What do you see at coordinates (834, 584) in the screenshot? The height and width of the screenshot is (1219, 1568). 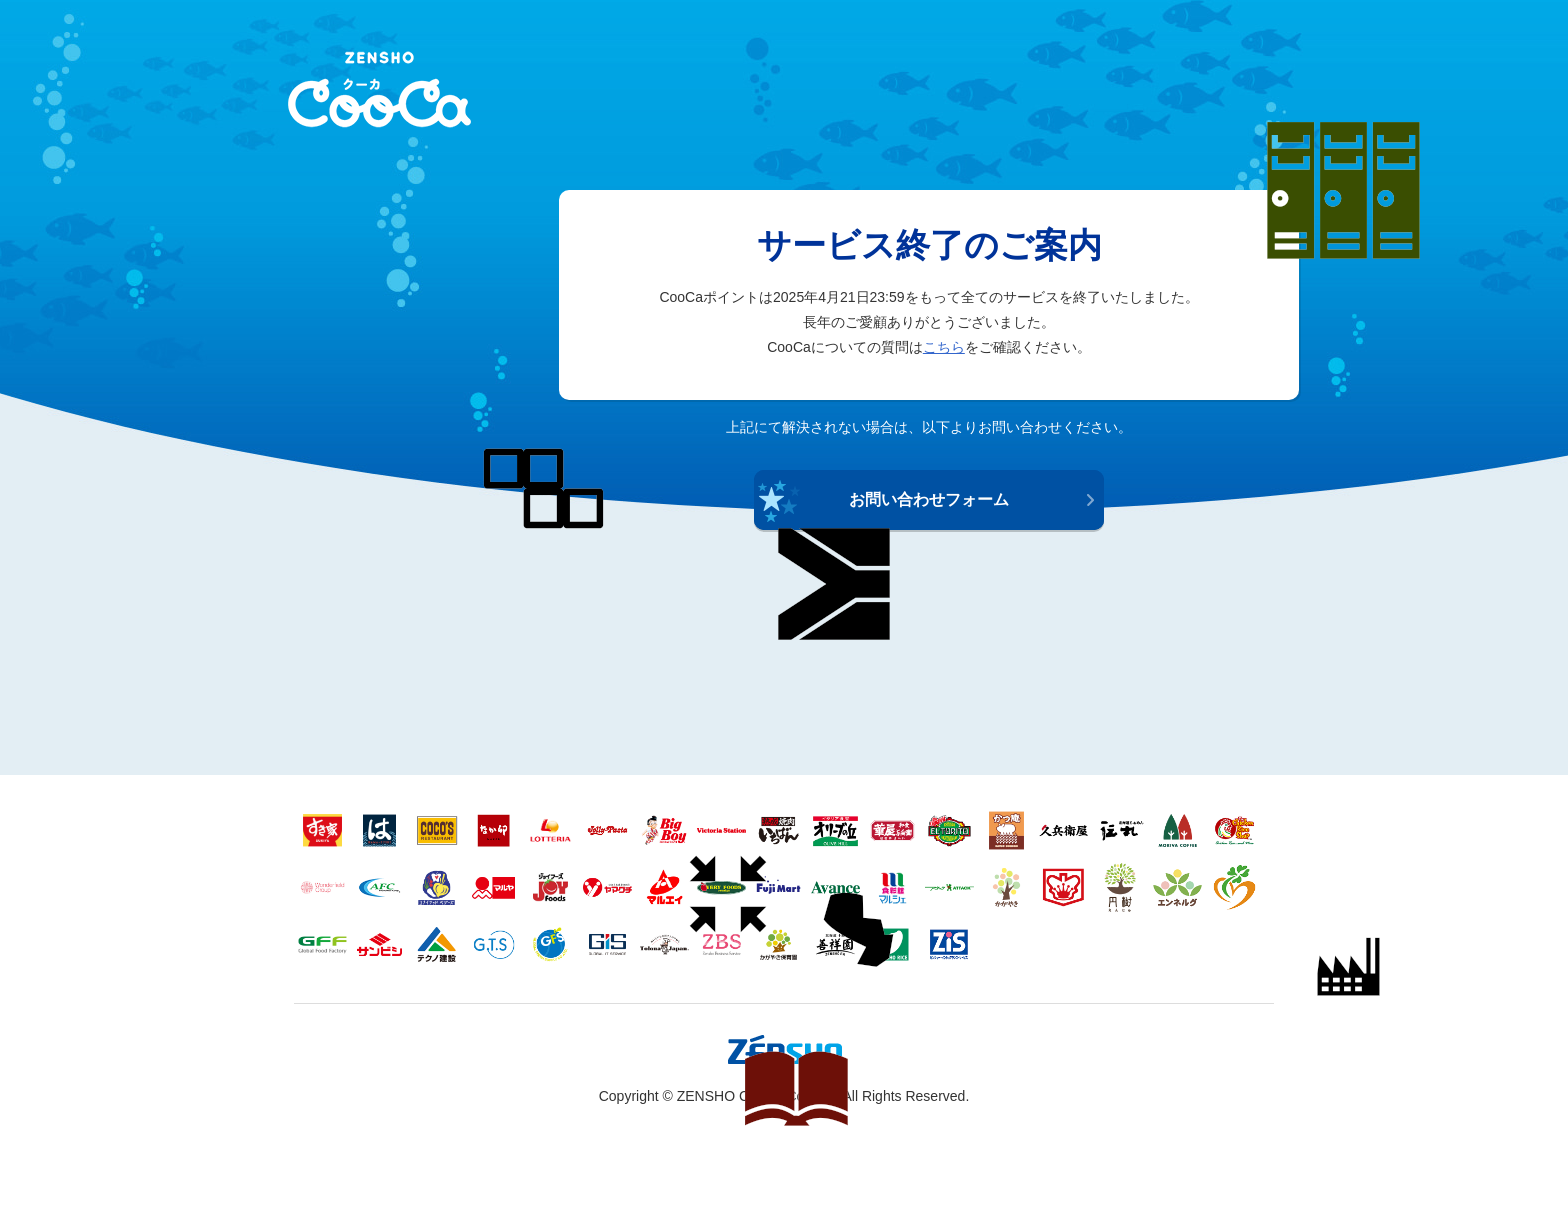 I see `select south africa as country or region` at bounding box center [834, 584].